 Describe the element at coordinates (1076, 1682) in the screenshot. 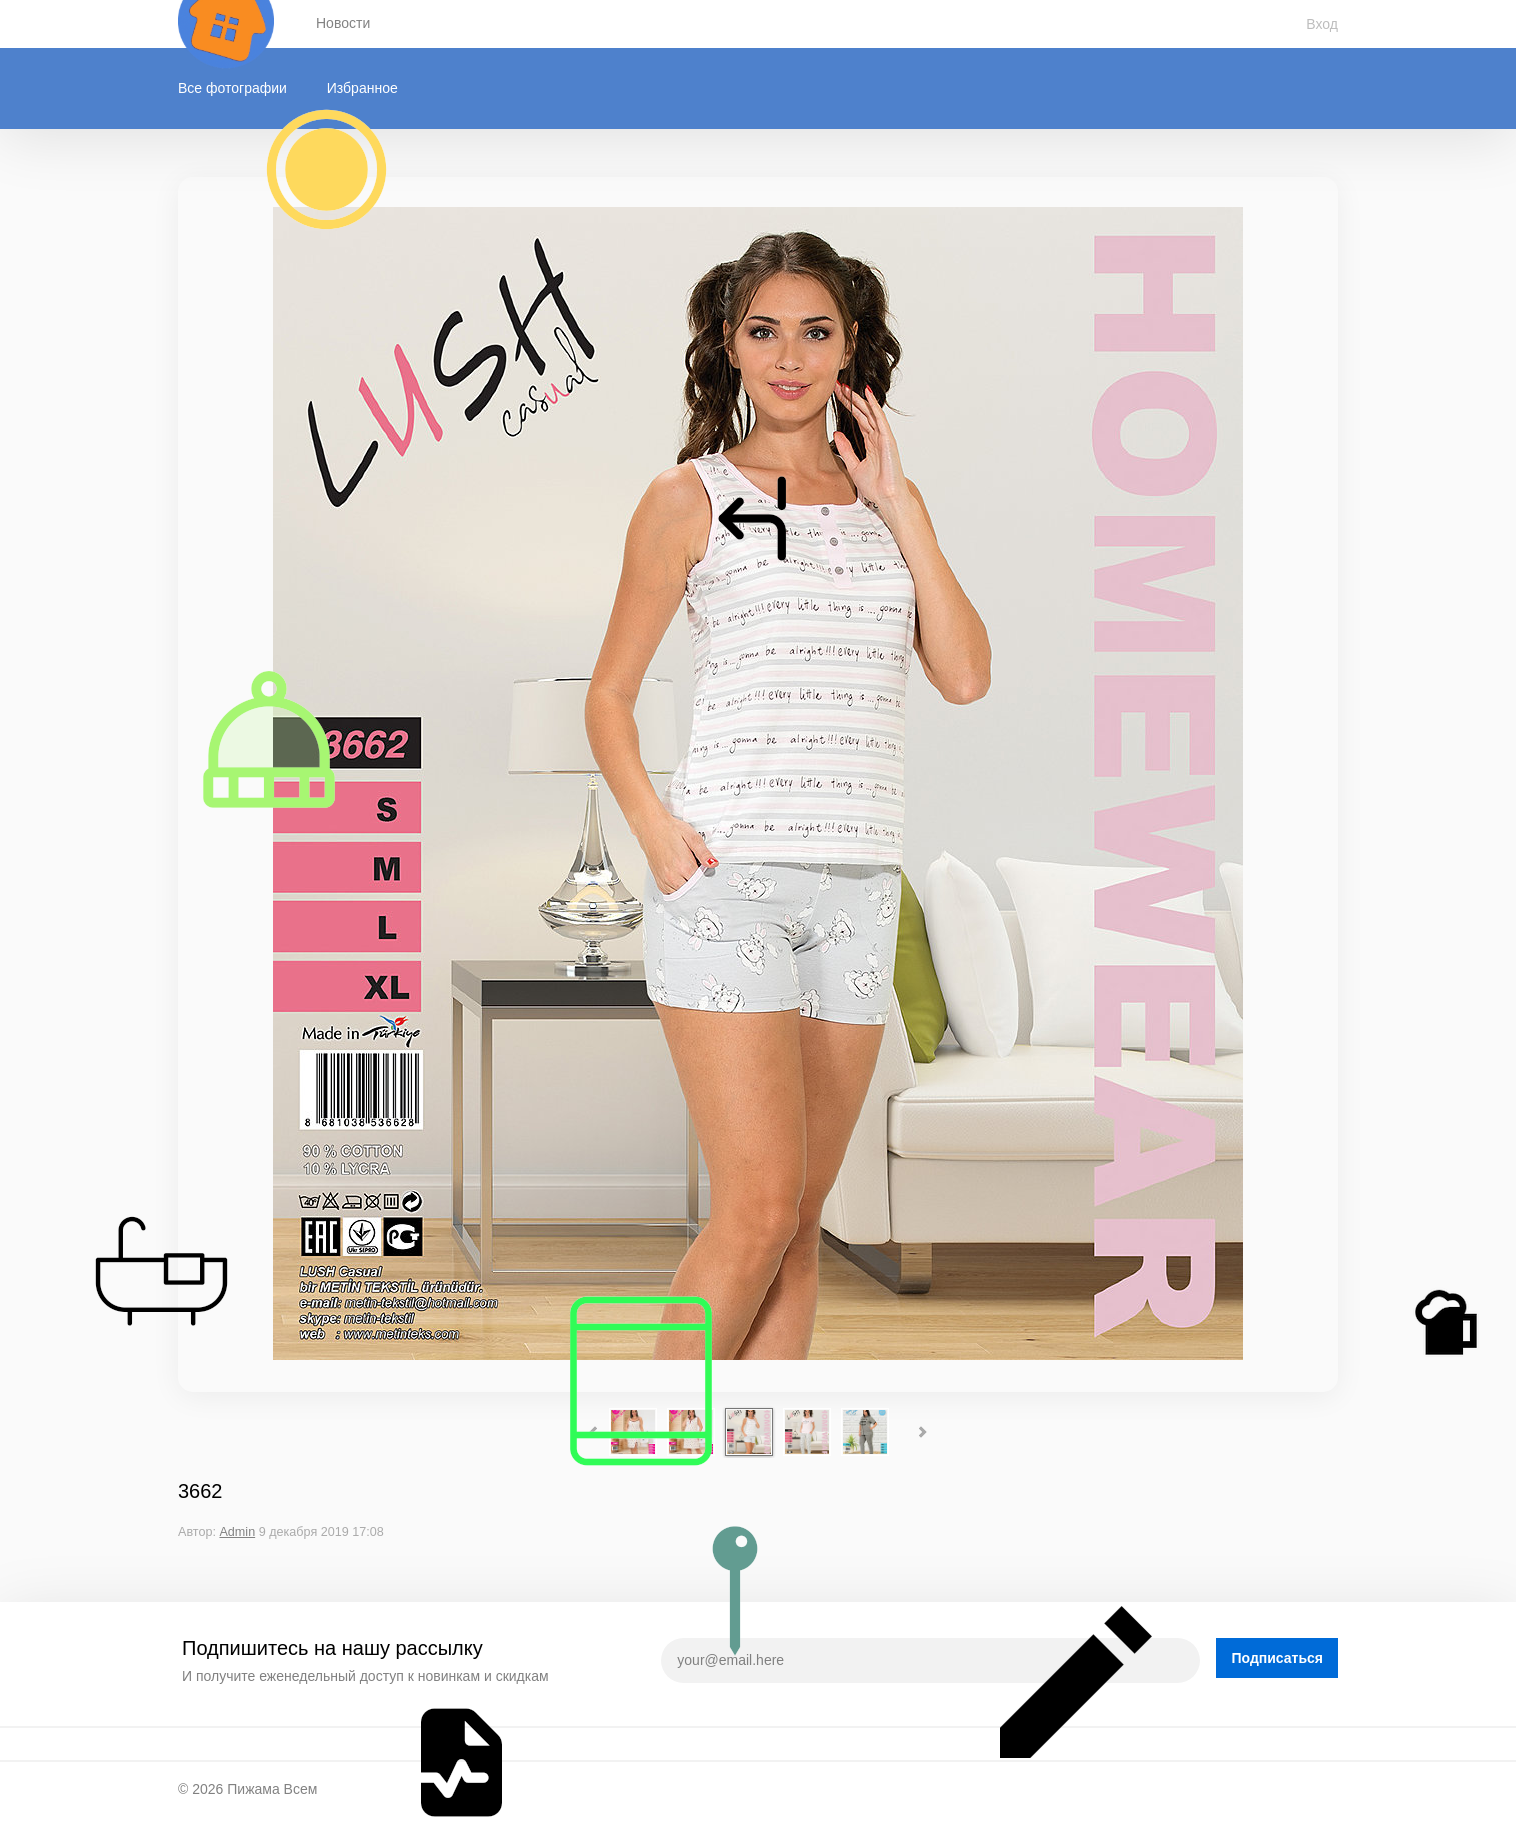

I see `edit this item` at that location.